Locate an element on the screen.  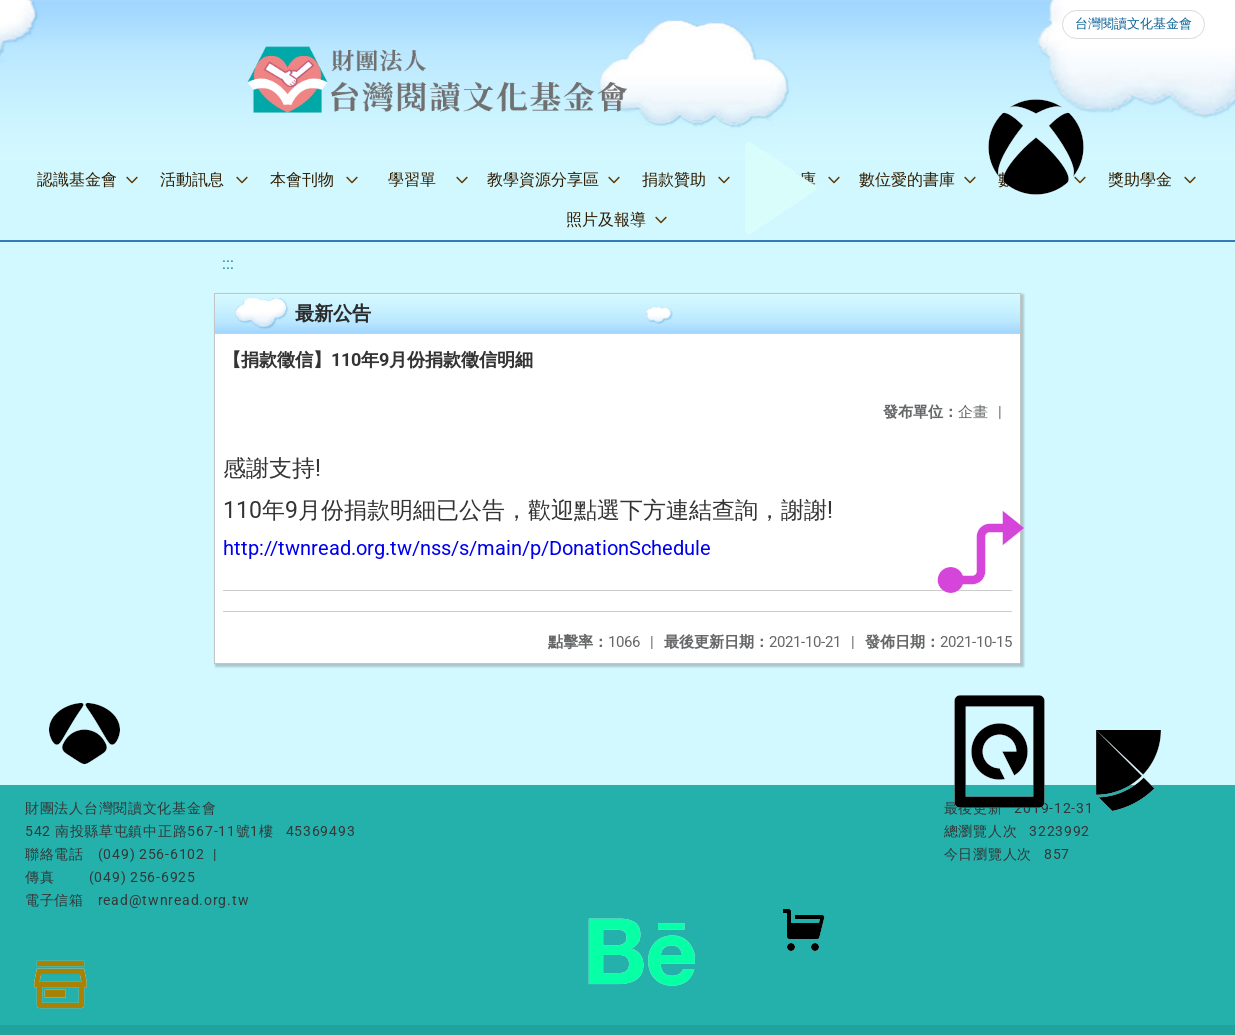
recover data from device is located at coordinates (999, 751).